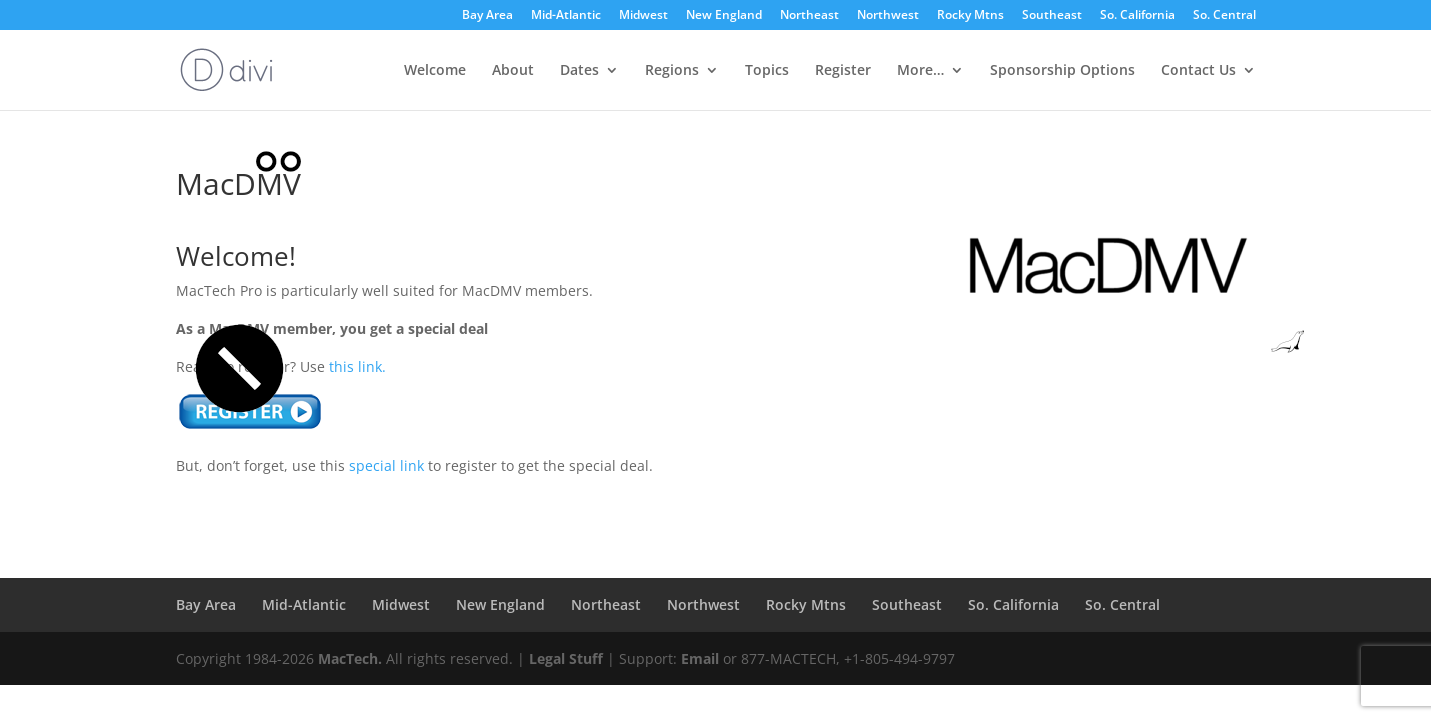 The image size is (1431, 720). Describe the element at coordinates (239, 368) in the screenshot. I see `indicates a forbidden or prohibited action` at that location.